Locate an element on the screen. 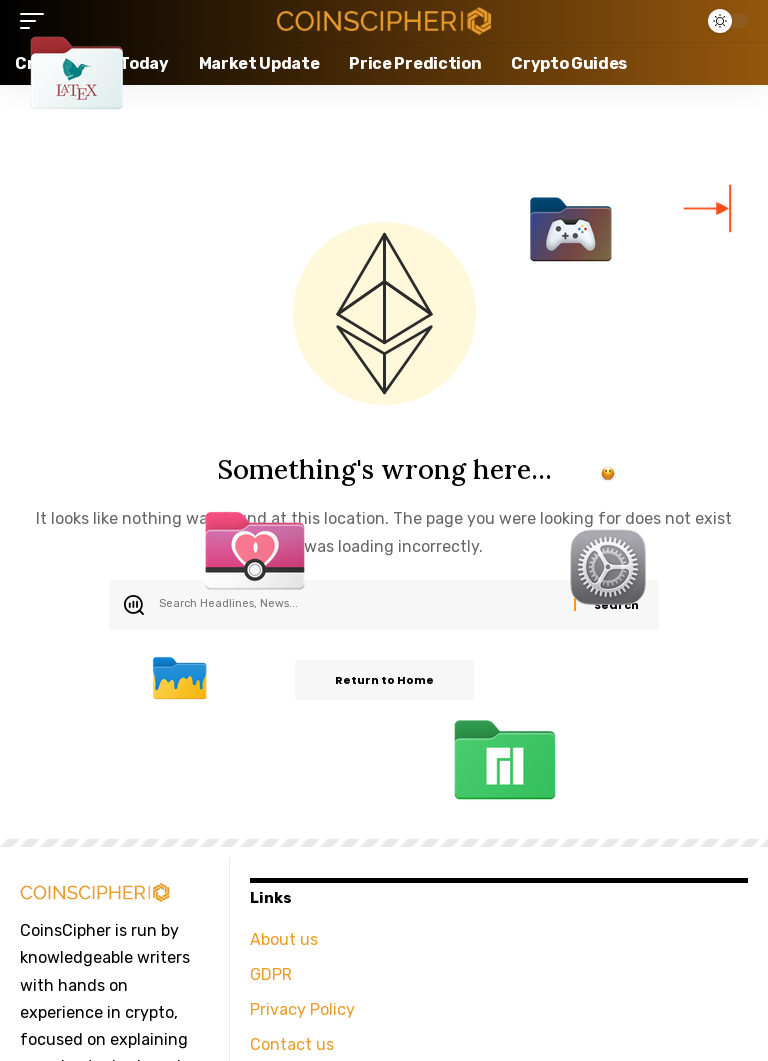 The width and height of the screenshot is (768, 1061). open manjaro linux system folder is located at coordinates (504, 762).